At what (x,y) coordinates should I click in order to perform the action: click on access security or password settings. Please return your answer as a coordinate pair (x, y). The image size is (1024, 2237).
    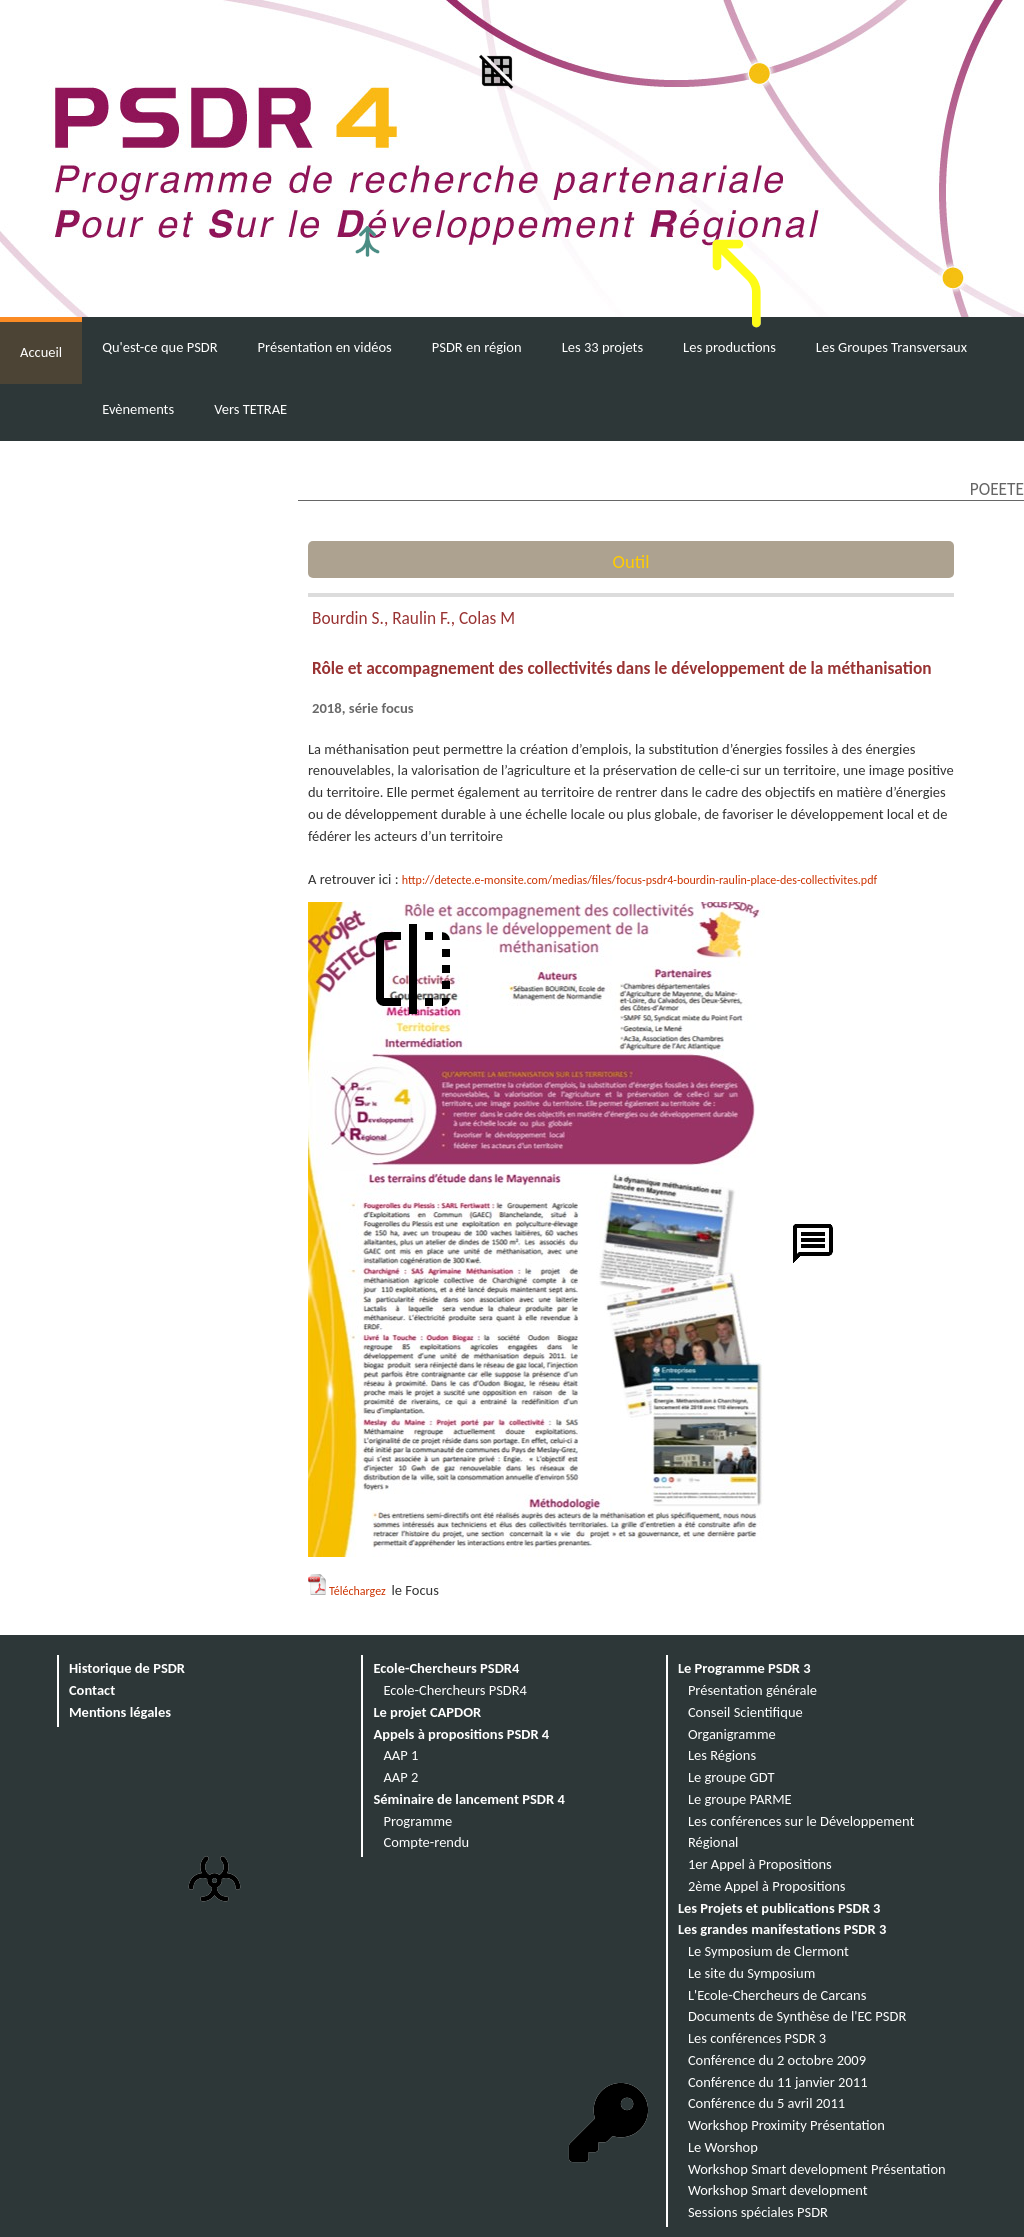
    Looking at the image, I should click on (608, 2122).